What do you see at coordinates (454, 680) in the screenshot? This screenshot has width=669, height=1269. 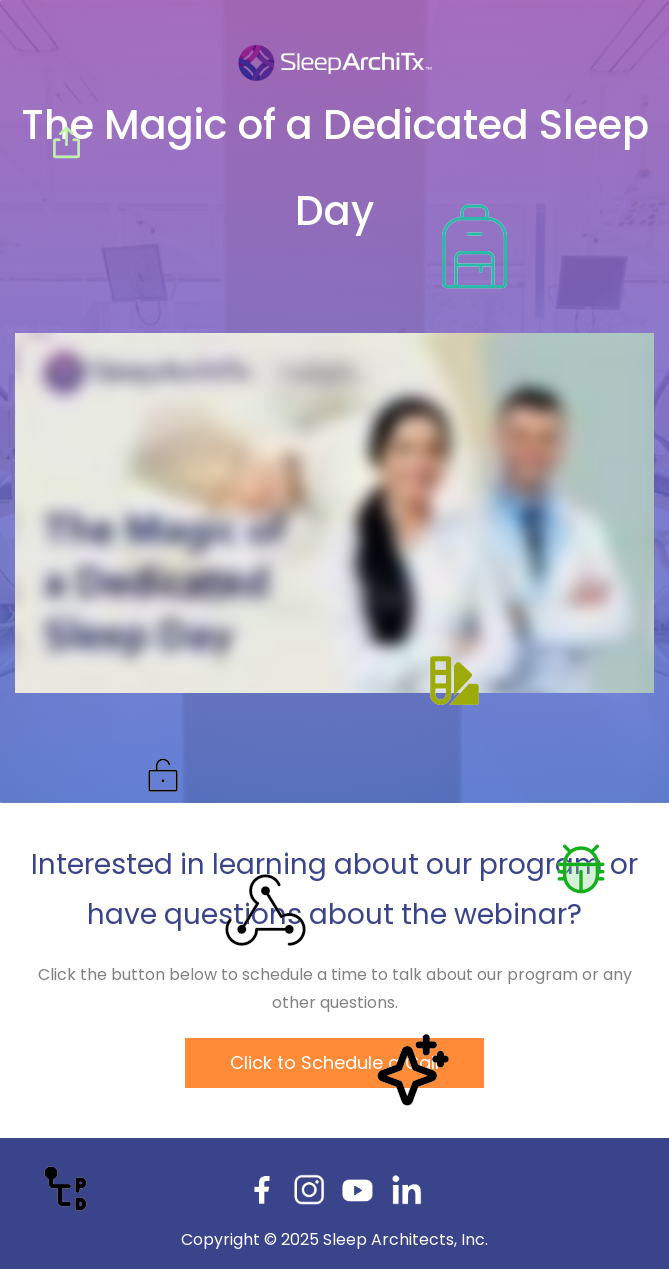 I see `access color palette or theme settings` at bounding box center [454, 680].